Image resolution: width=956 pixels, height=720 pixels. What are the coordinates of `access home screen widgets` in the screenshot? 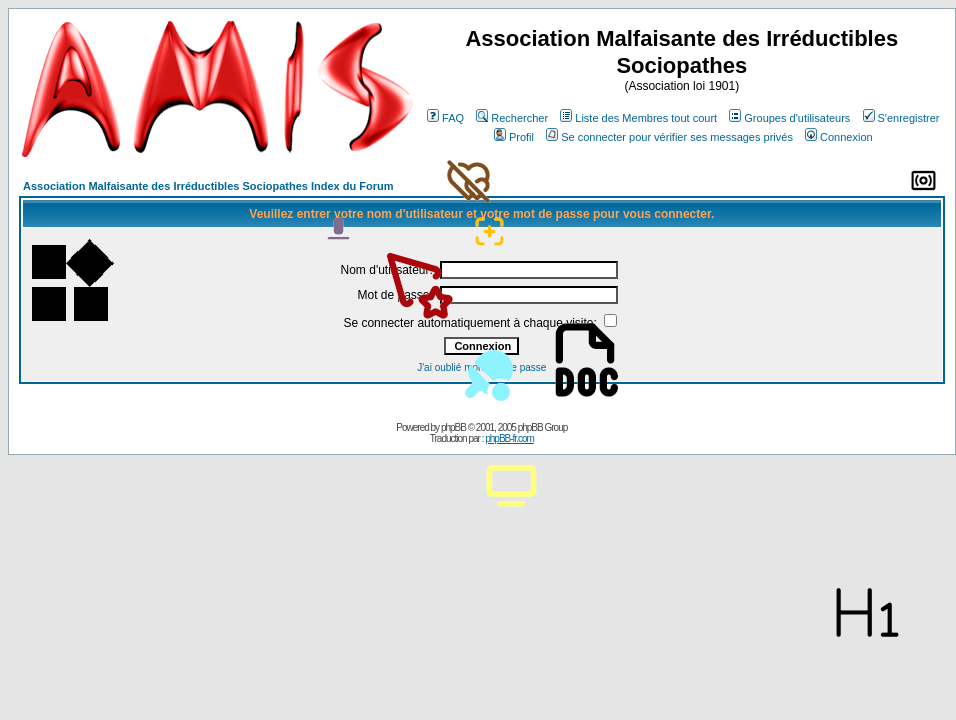 It's located at (70, 283).